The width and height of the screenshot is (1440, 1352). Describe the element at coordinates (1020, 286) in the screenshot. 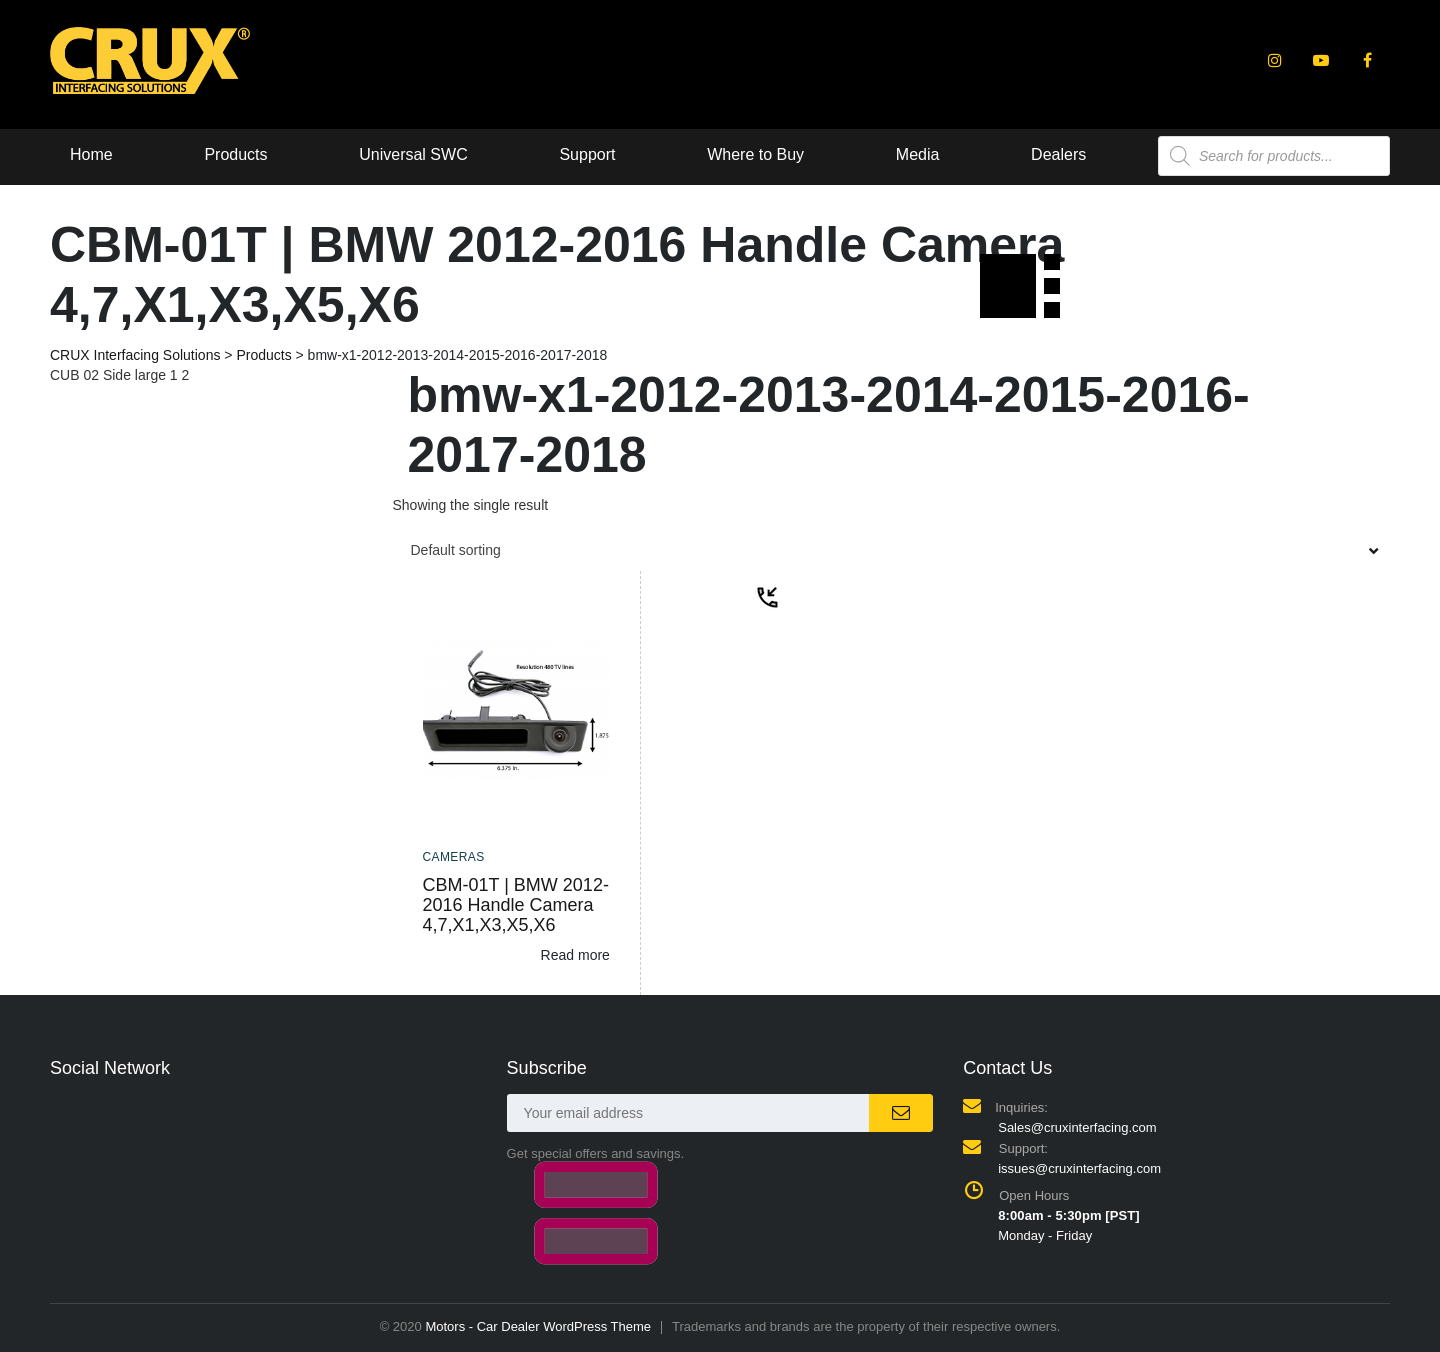

I see `toggle sidebar panel visibility` at that location.